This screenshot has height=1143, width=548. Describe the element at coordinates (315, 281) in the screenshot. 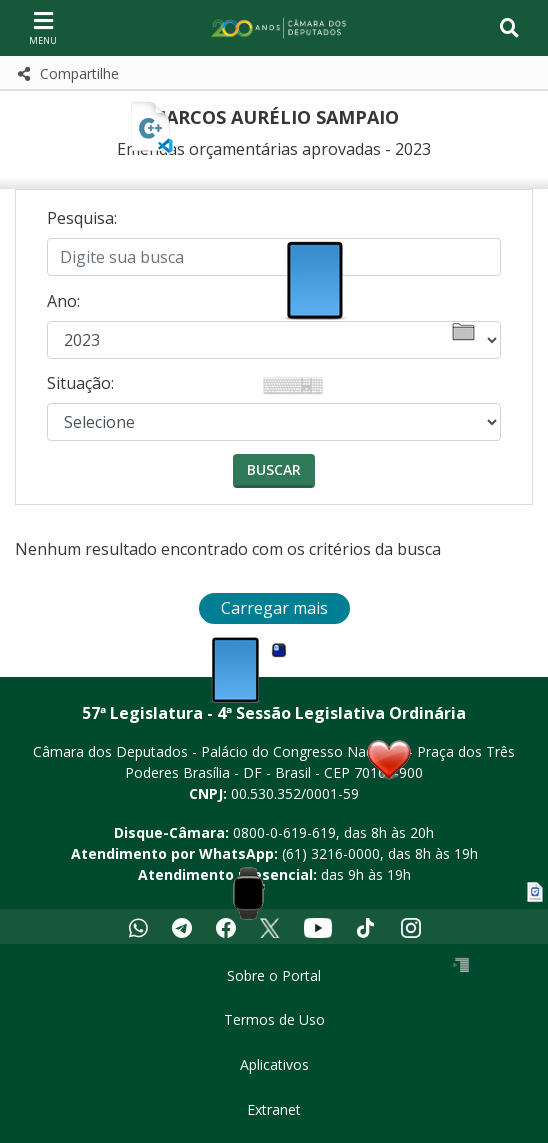

I see `iPad Air device in connected devices list` at that location.